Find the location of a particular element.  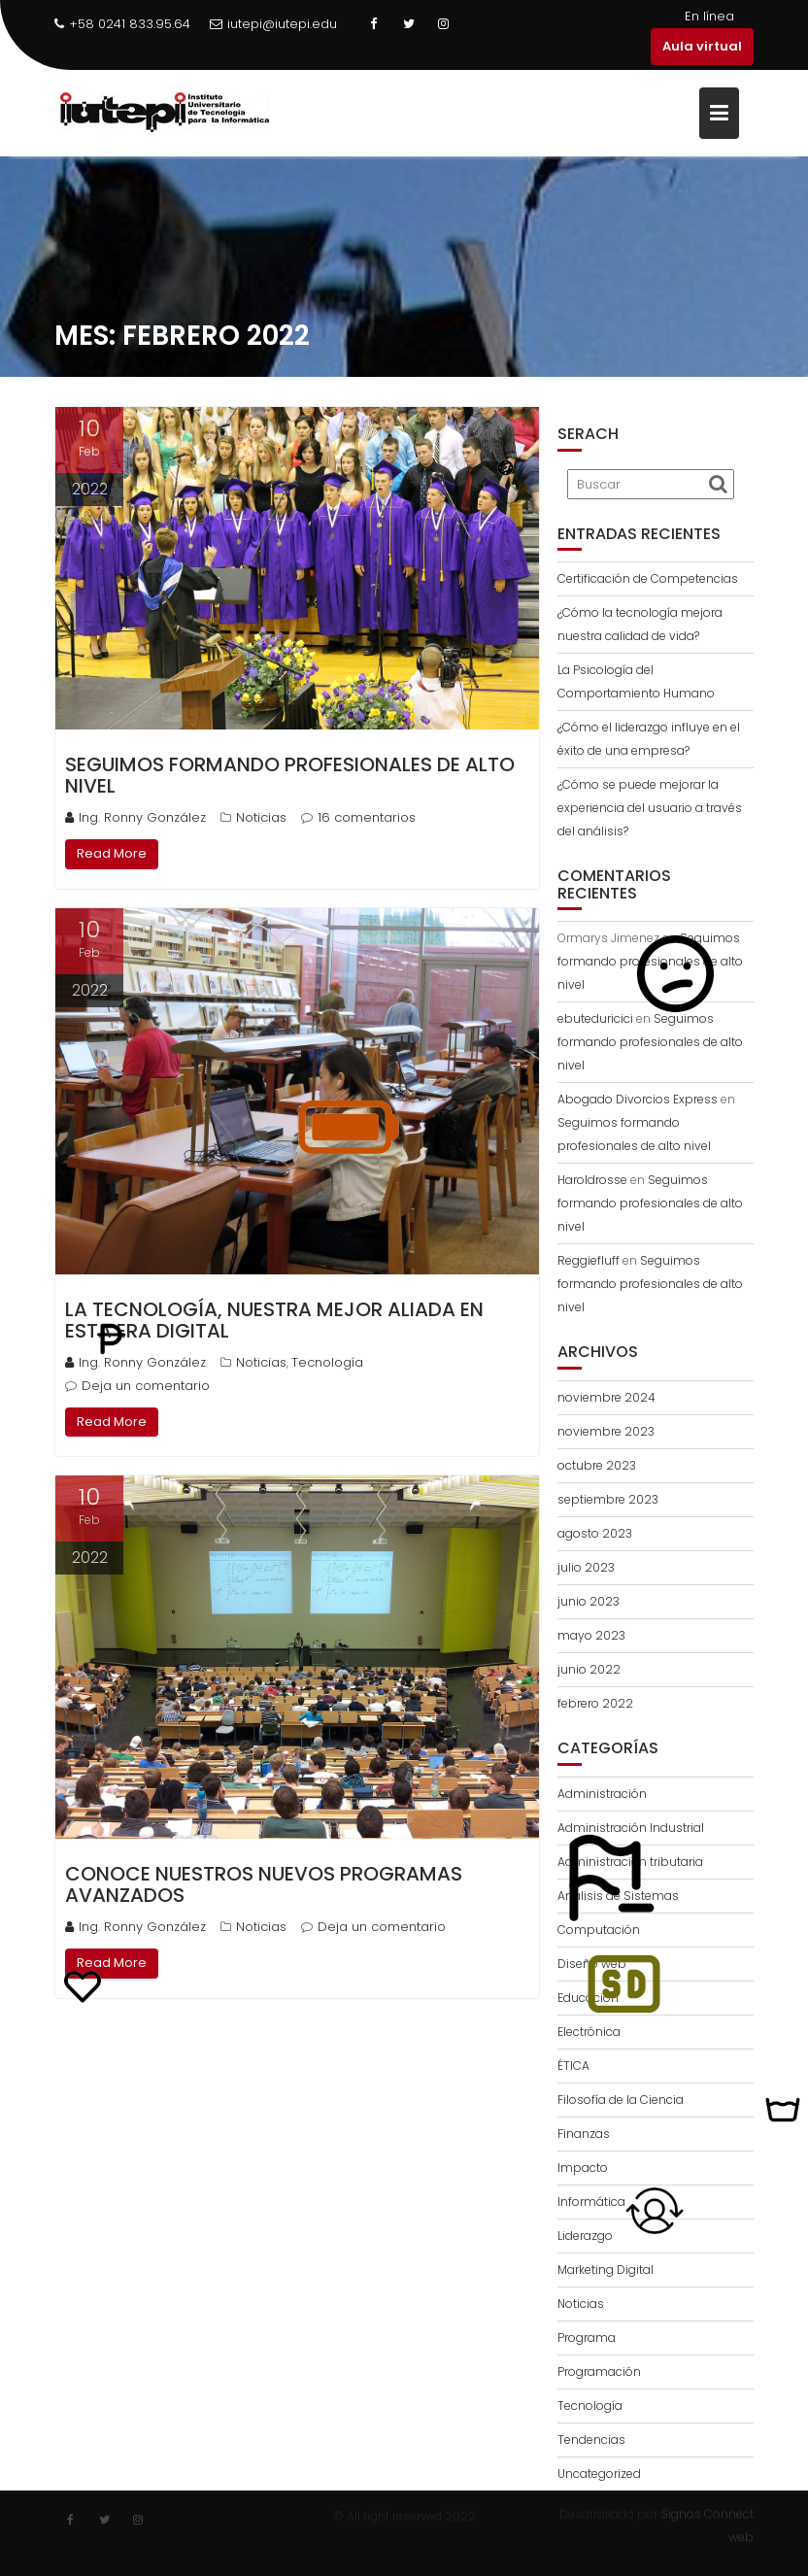

access navigation or directions is located at coordinates (505, 467).